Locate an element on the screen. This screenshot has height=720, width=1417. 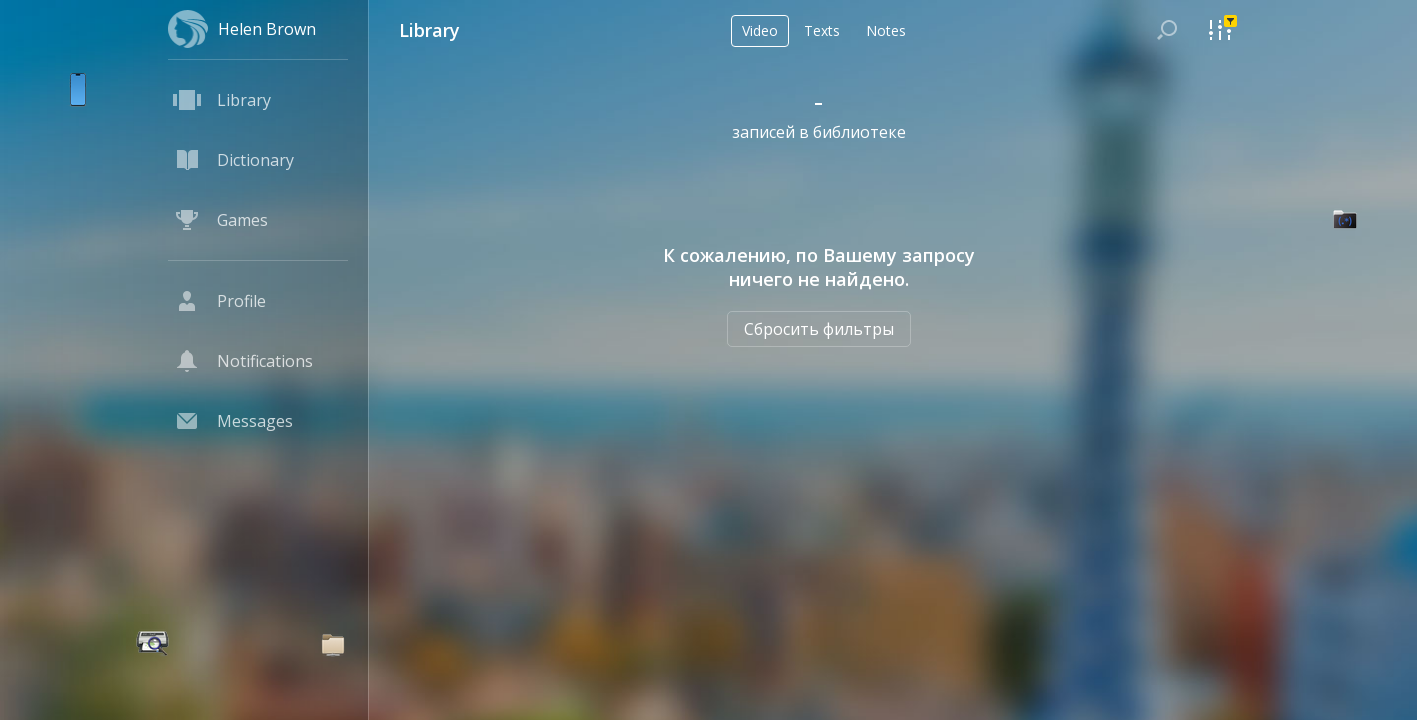
access files stored on a remote server is located at coordinates (333, 646).